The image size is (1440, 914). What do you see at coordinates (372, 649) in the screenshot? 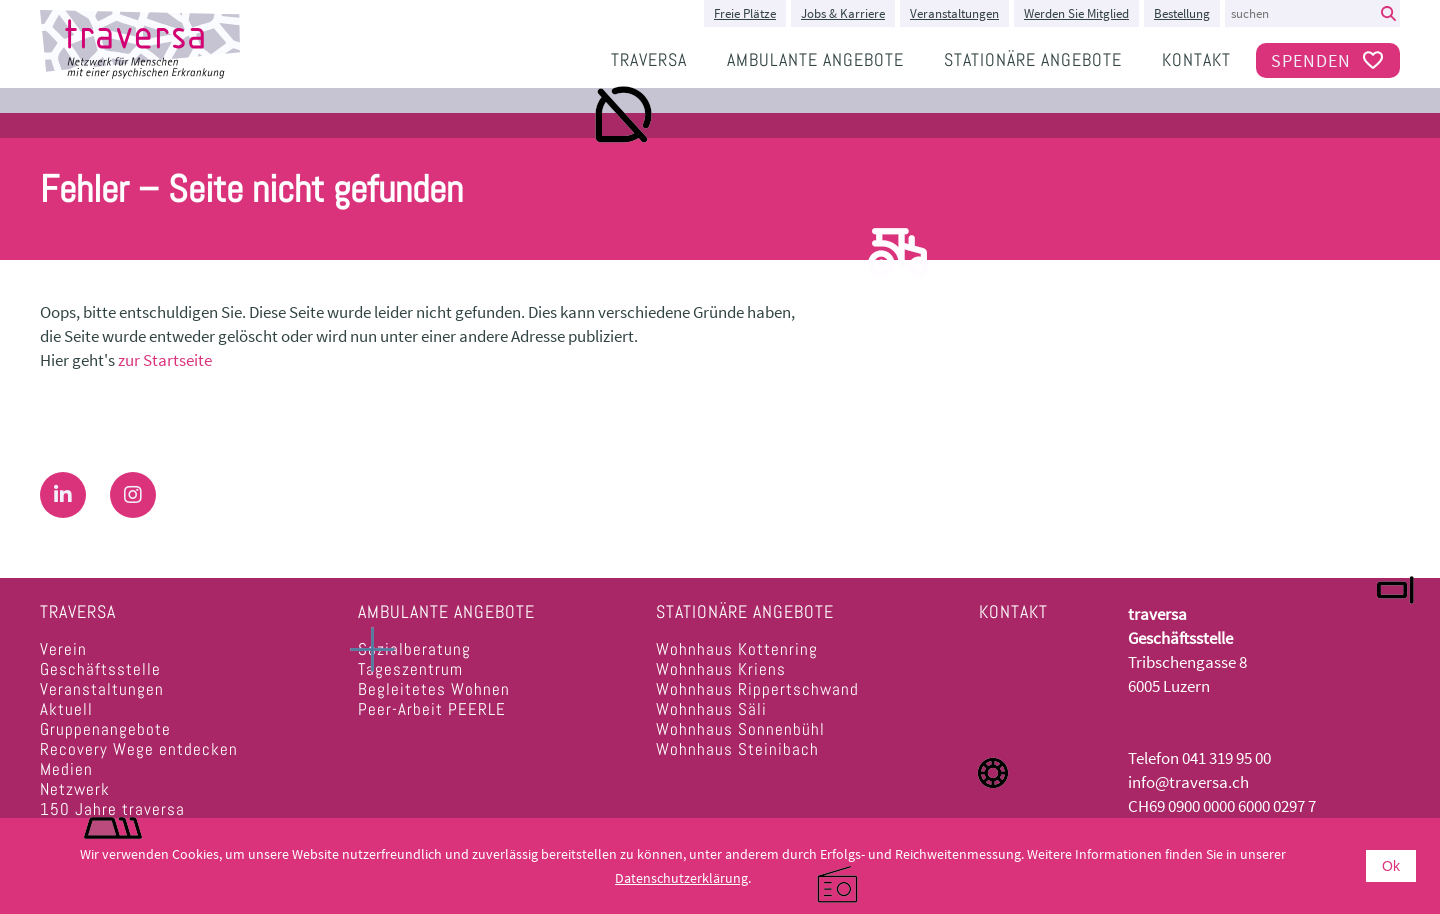
I see `add a new item` at bounding box center [372, 649].